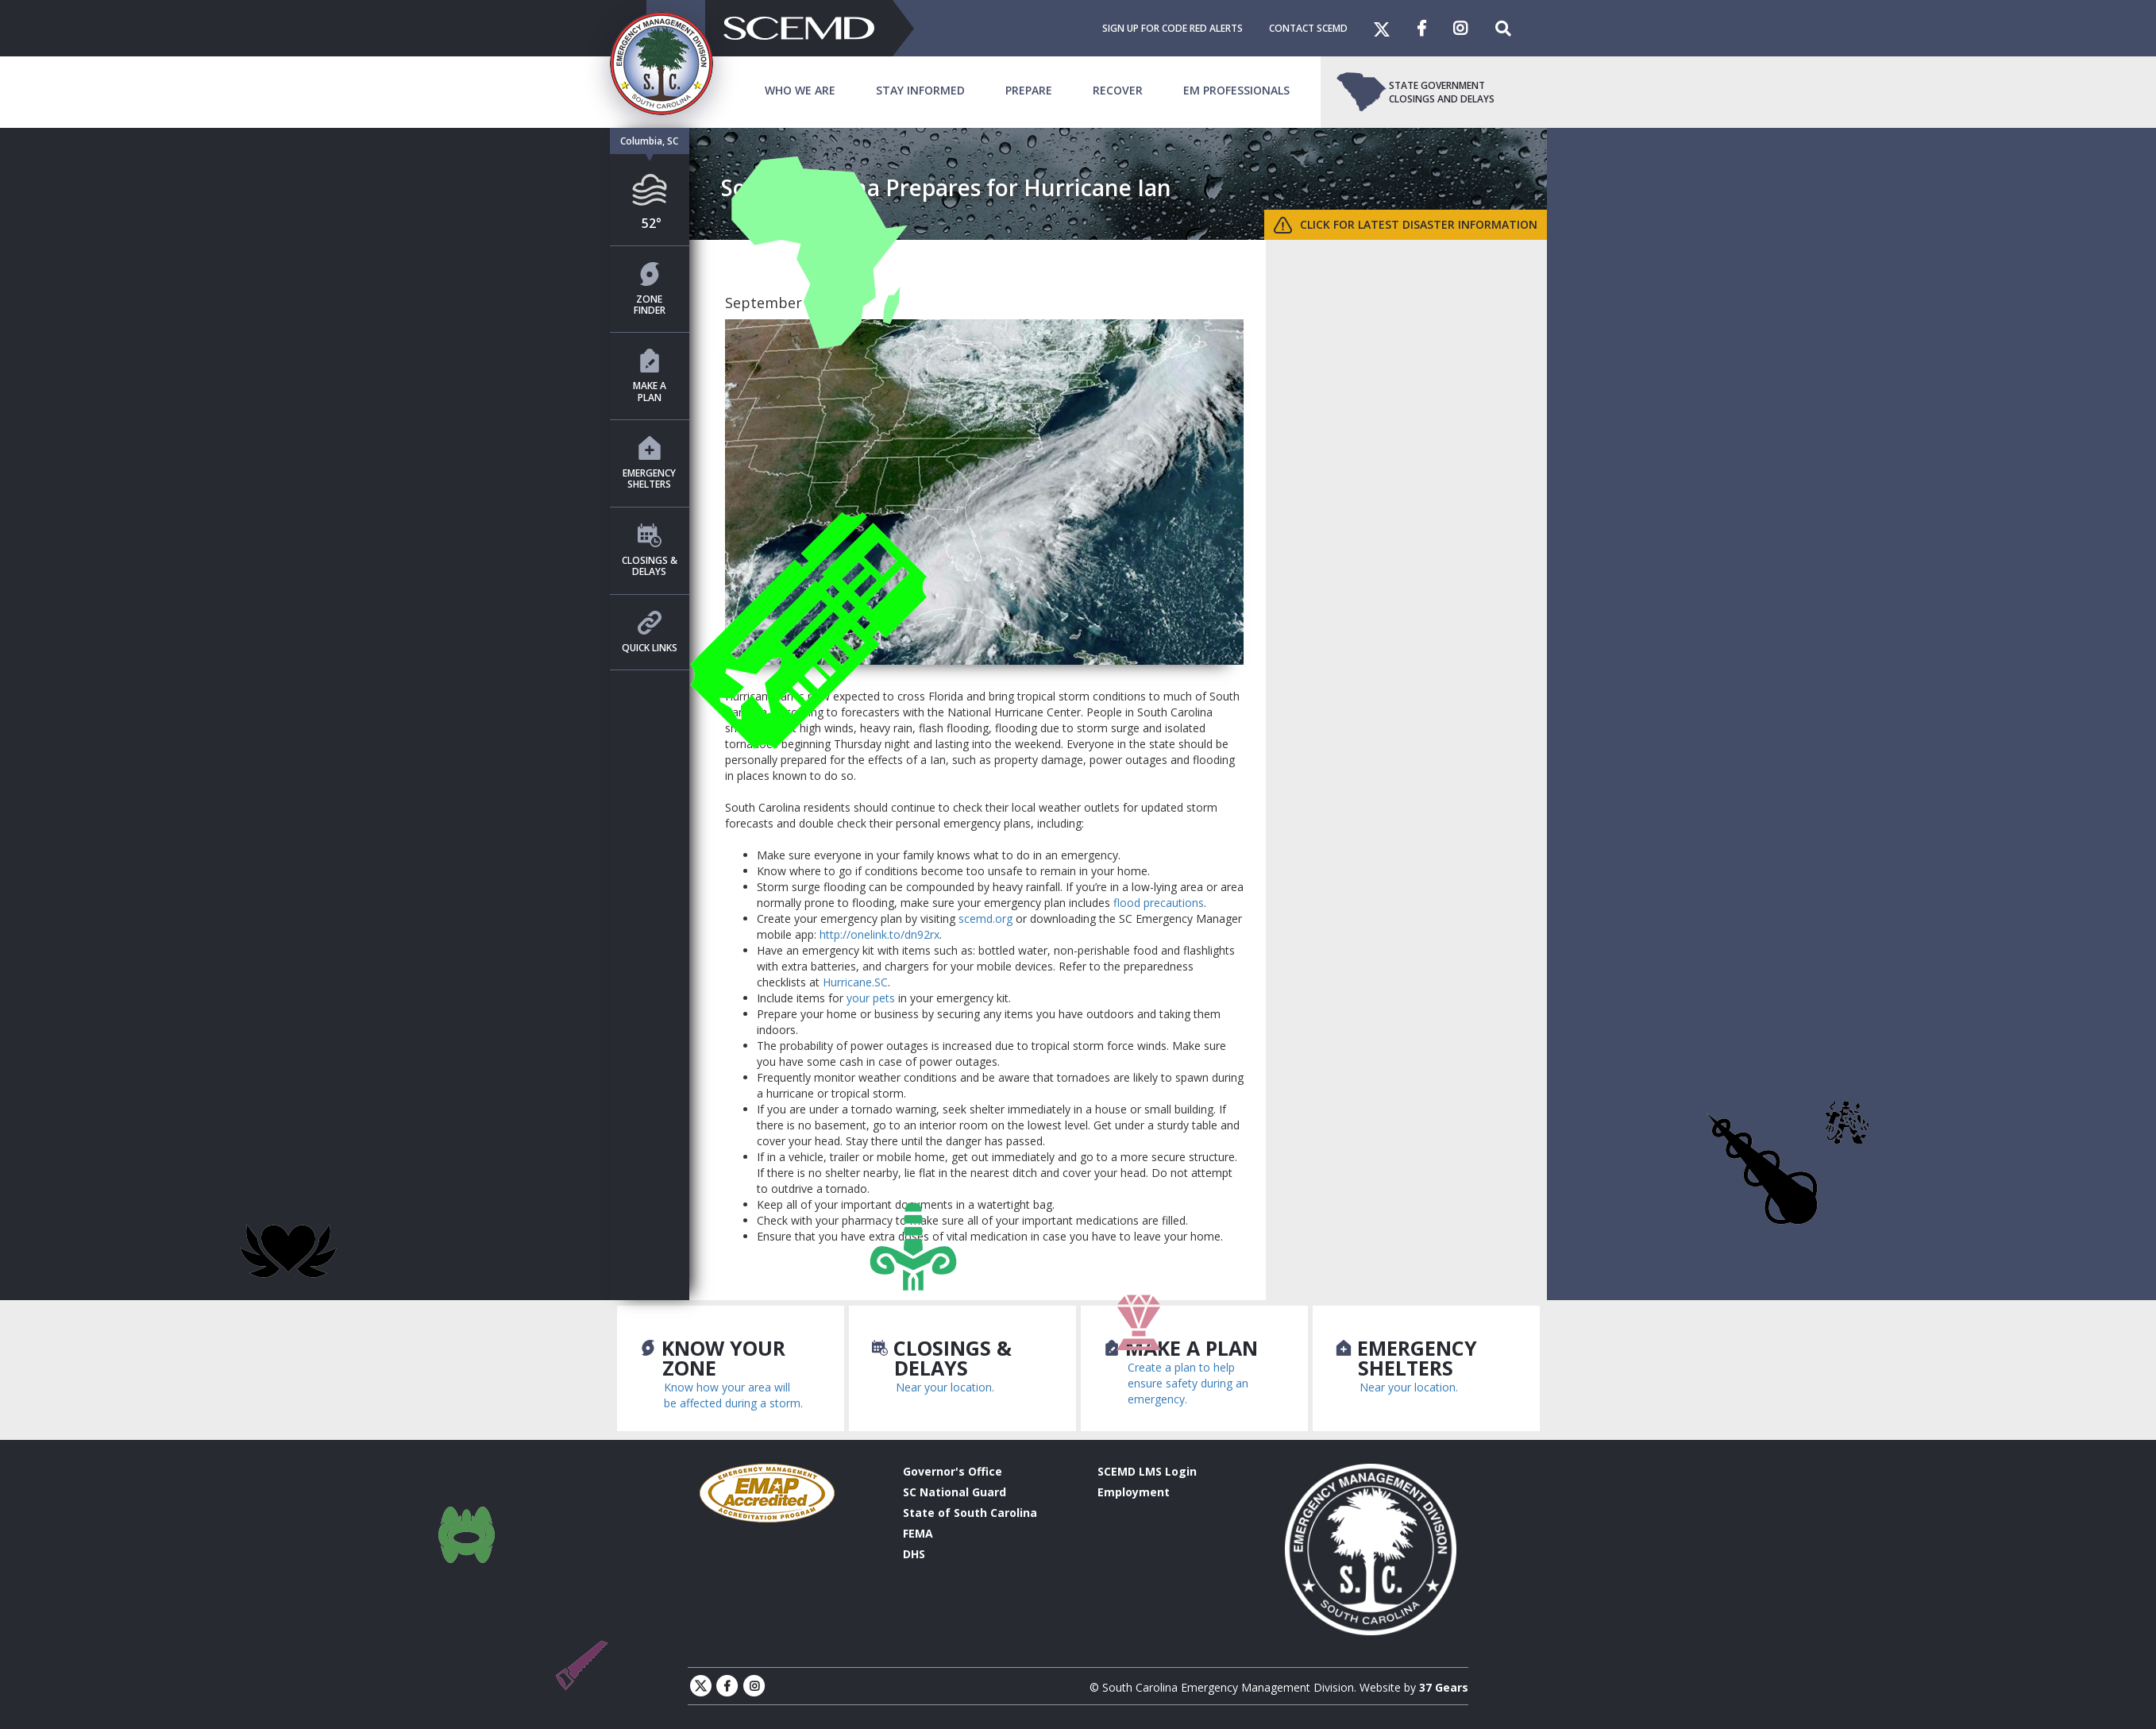  I want to click on select a sword or melee weapon, so click(913, 1246).